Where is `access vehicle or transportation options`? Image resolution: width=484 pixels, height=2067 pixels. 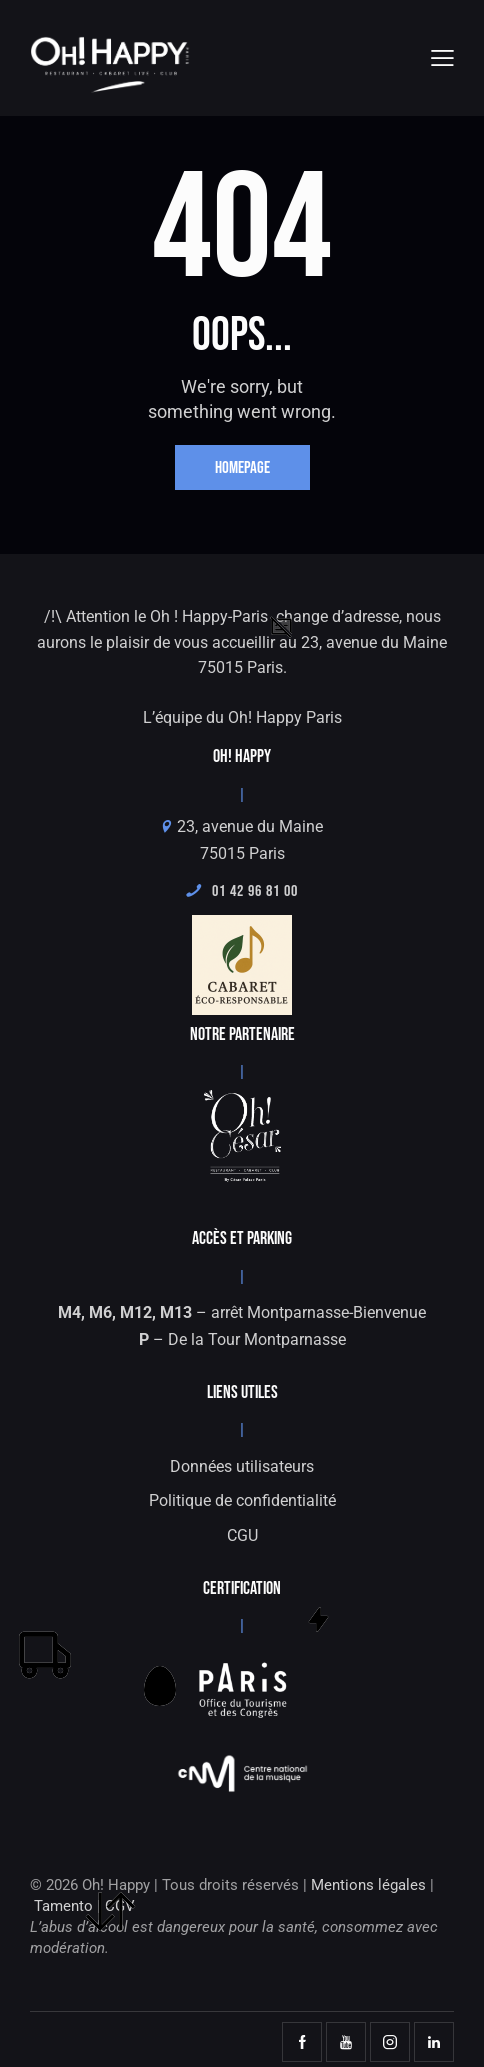 access vehicle or transportation options is located at coordinates (45, 1655).